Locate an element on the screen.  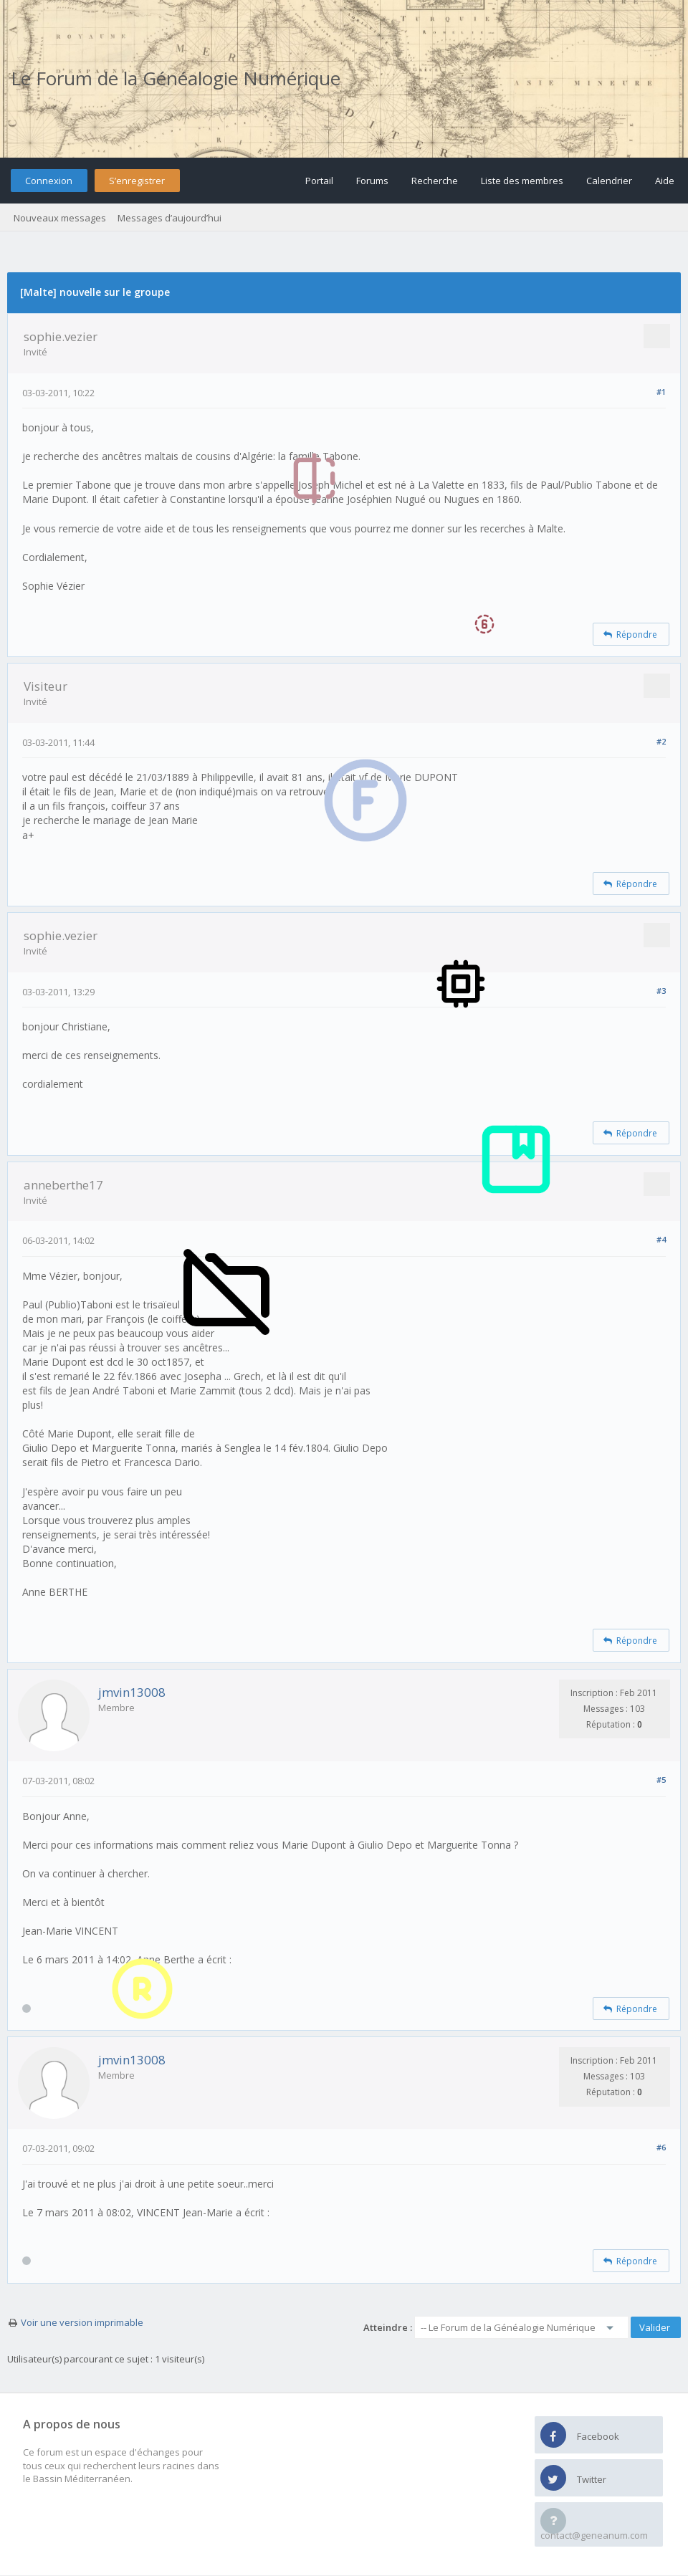
step 6 of a multi-step process is located at coordinates (484, 624).